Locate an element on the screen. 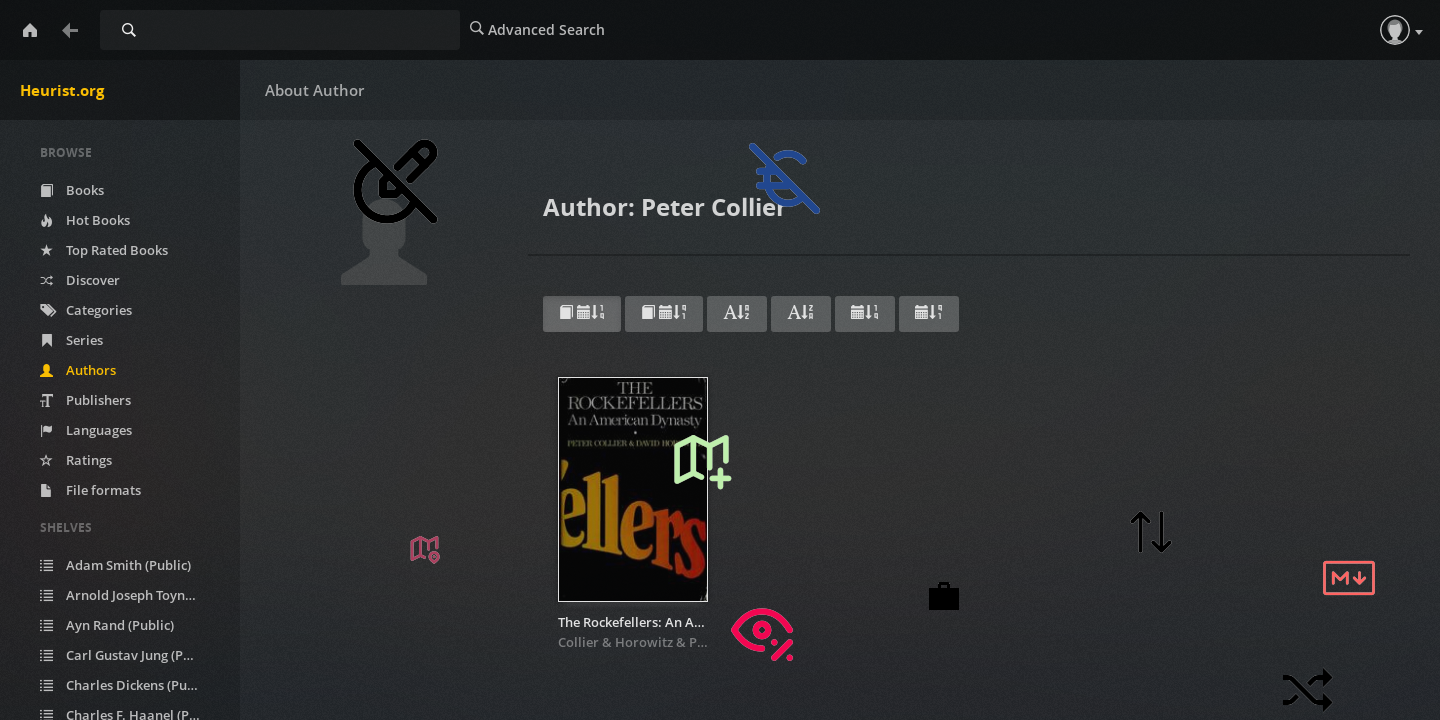 The image size is (1440, 720). add a new location to the map is located at coordinates (701, 459).